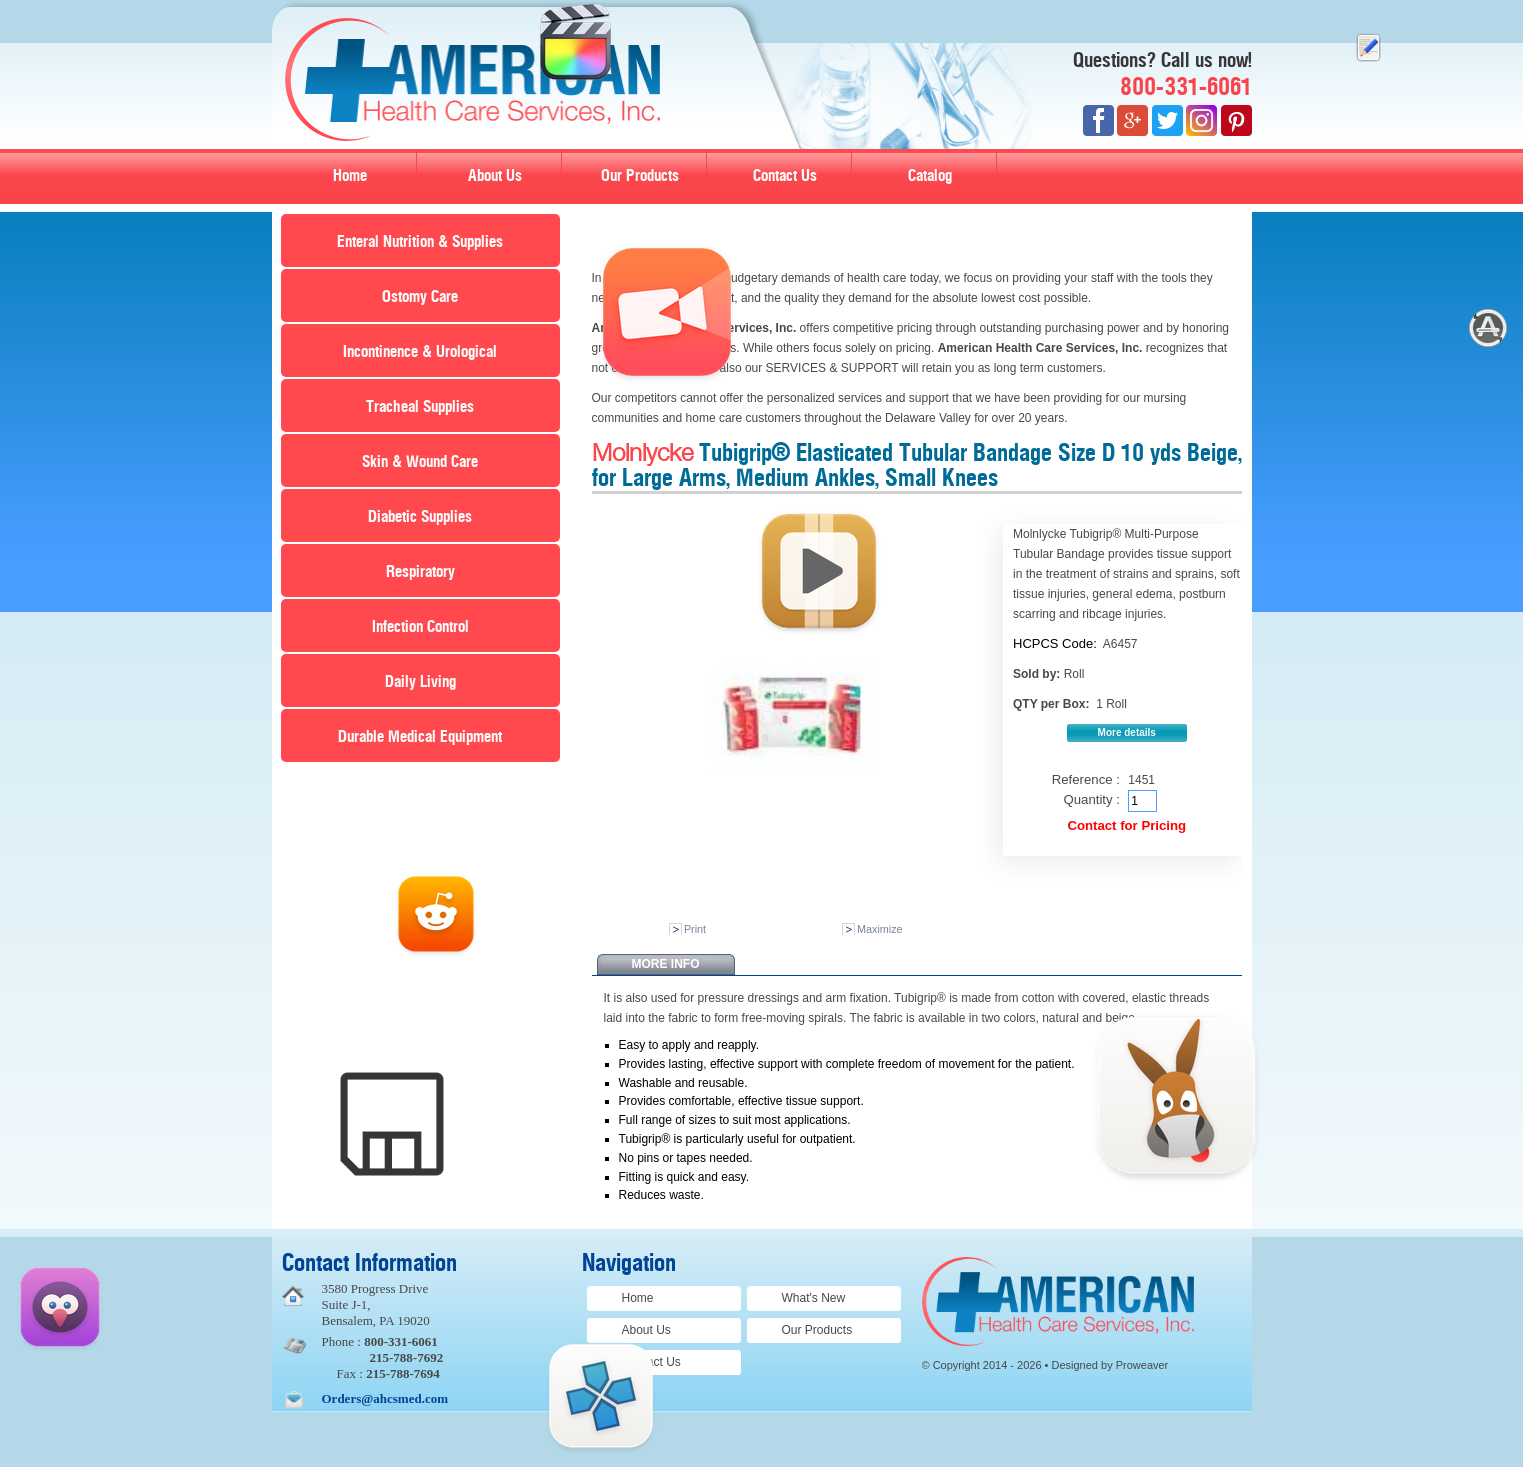  Describe the element at coordinates (1368, 47) in the screenshot. I see `open text editor application` at that location.